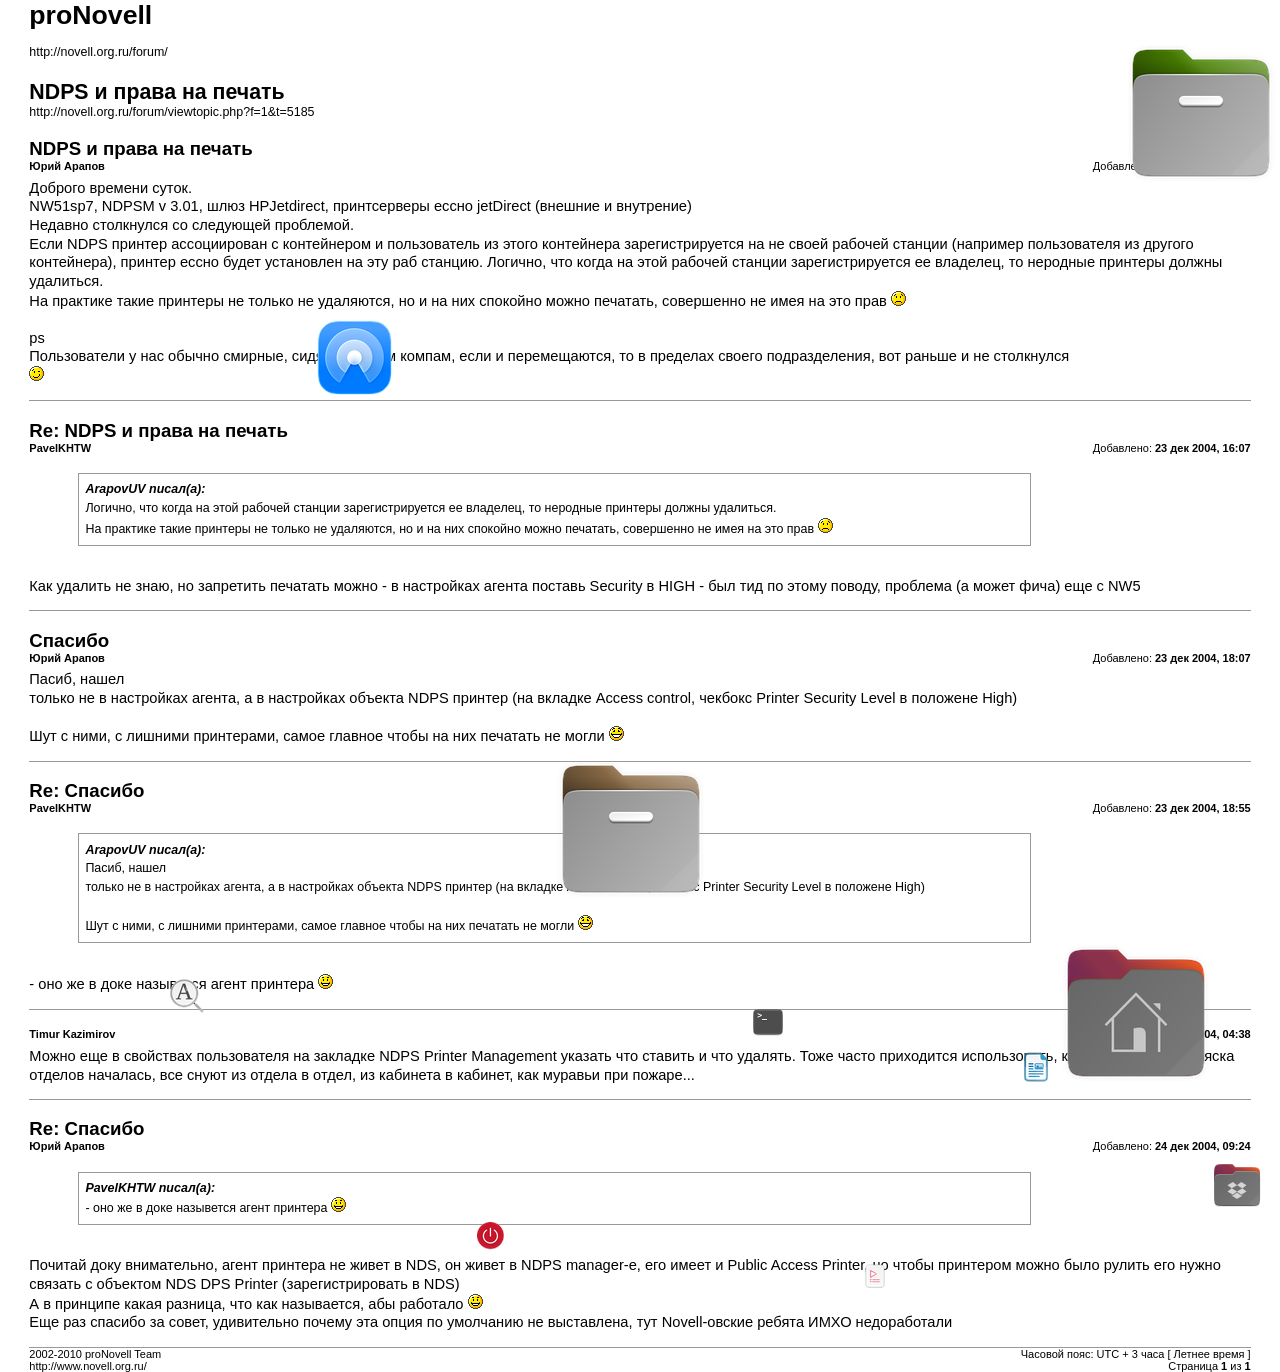 Image resolution: width=1280 pixels, height=1372 pixels. I want to click on open the file manager app, so click(1201, 113).